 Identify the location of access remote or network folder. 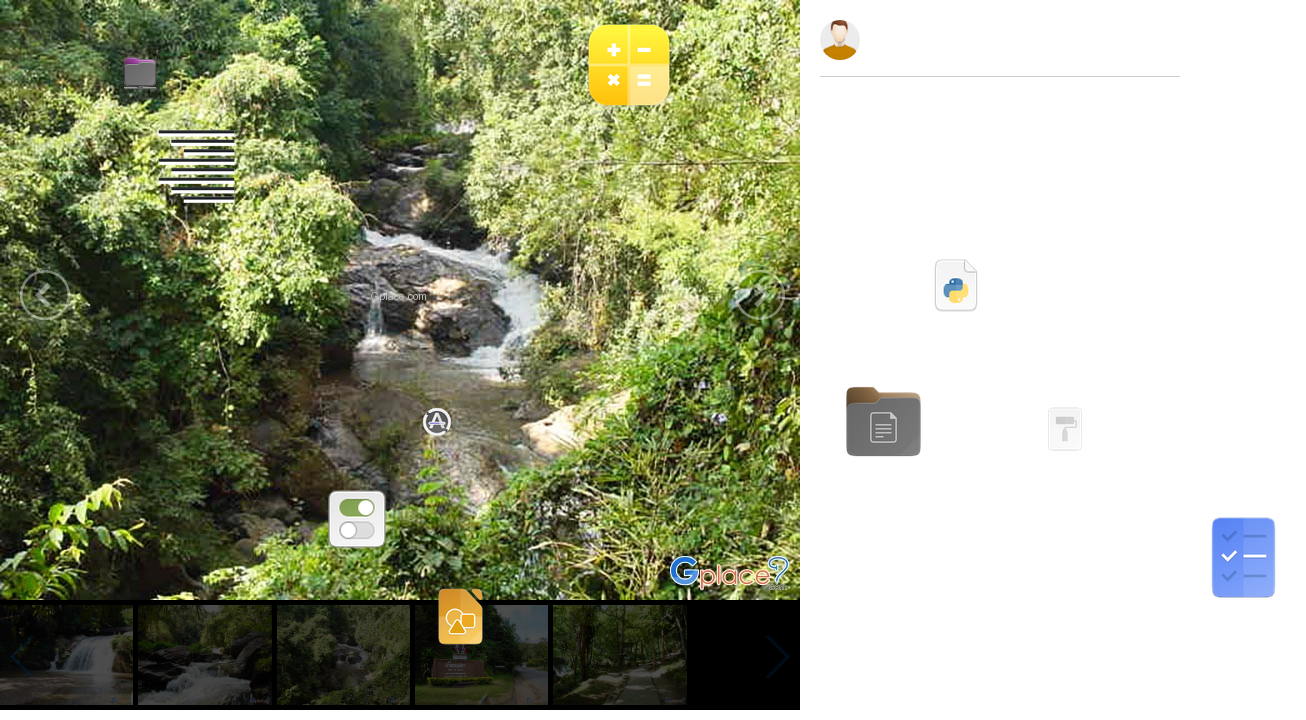
(140, 73).